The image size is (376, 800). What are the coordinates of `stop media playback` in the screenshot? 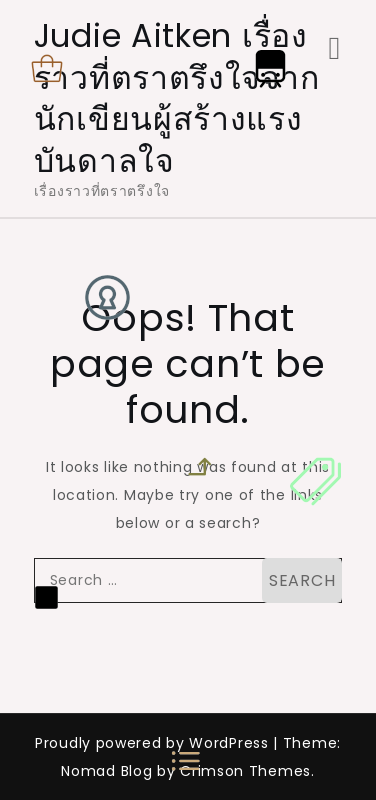 It's located at (46, 597).